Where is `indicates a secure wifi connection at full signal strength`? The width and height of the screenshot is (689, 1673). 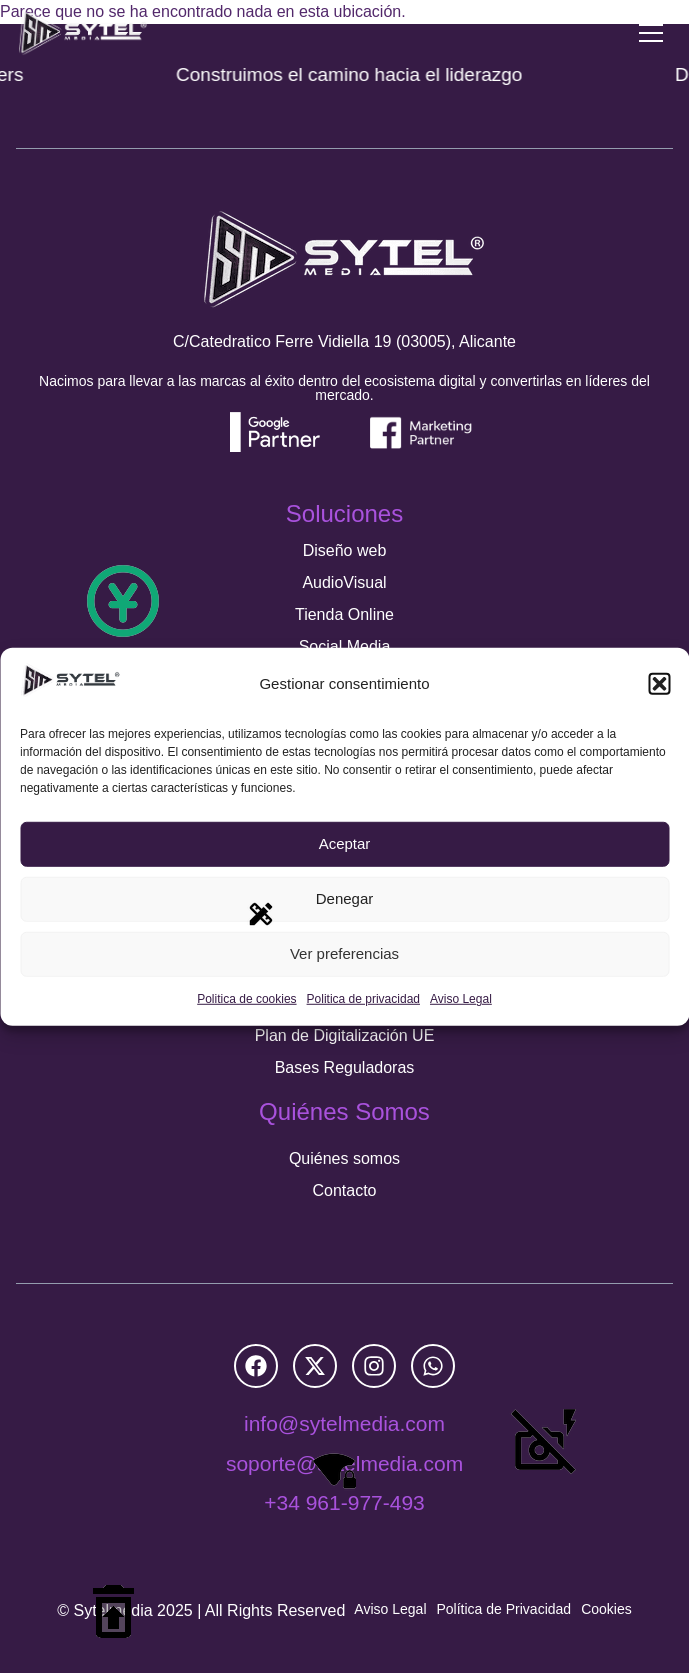 indicates a secure wifi connection at full signal strength is located at coordinates (334, 1470).